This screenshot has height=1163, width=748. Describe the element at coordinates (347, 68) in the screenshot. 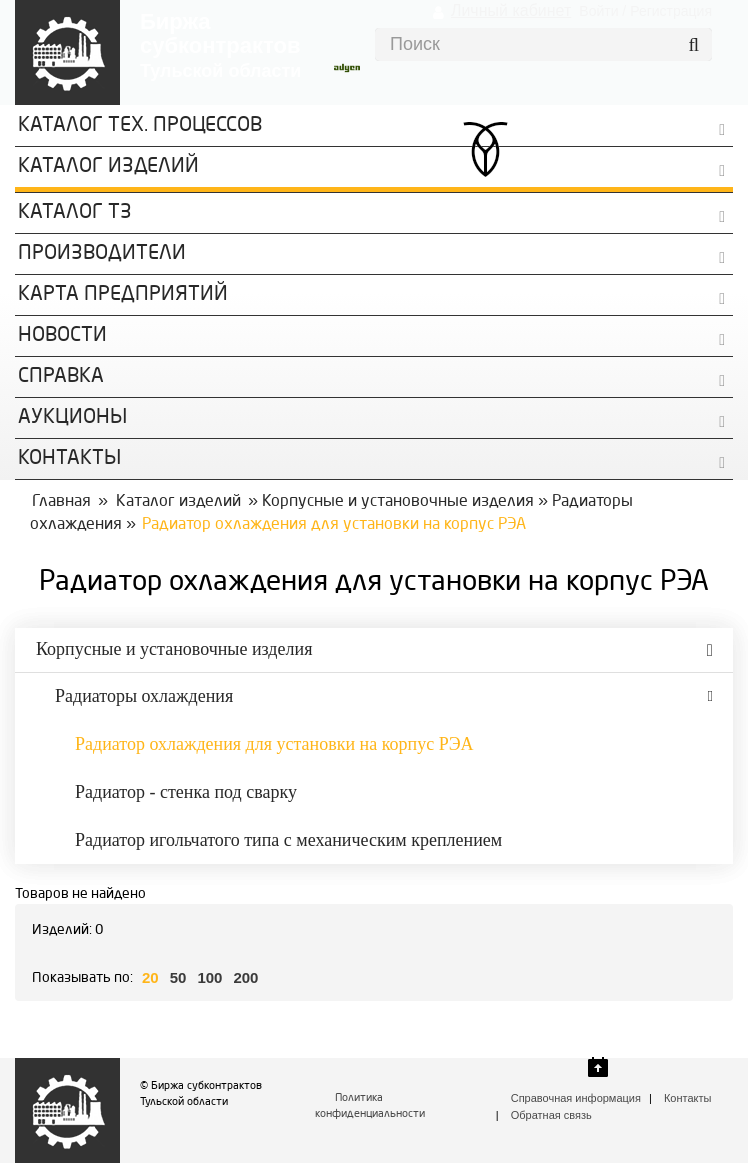

I see `adyen payment platform logo` at that location.